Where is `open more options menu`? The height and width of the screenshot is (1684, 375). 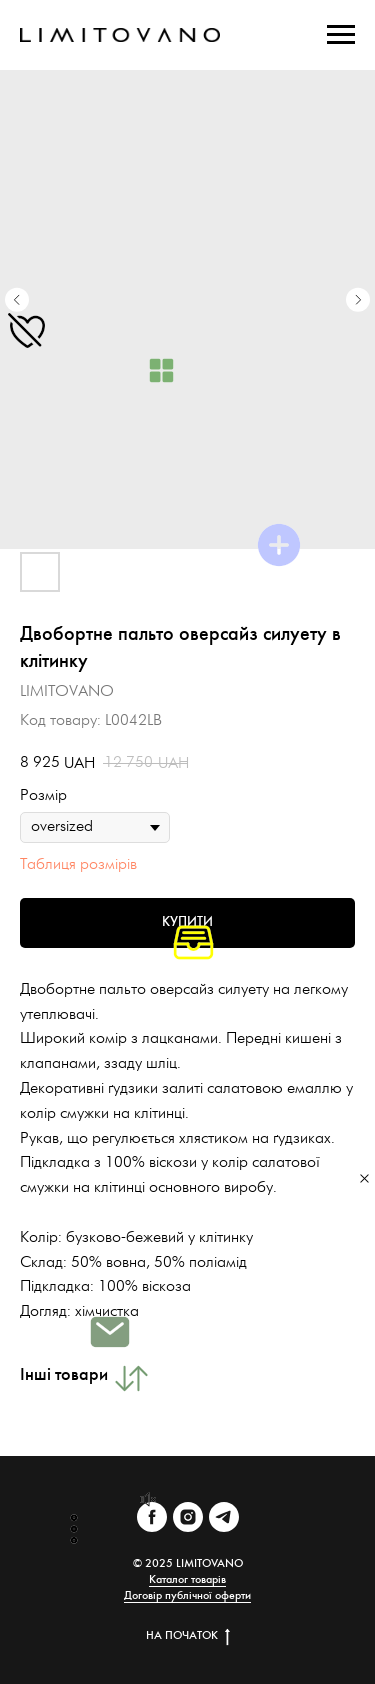
open more options menu is located at coordinates (74, 1529).